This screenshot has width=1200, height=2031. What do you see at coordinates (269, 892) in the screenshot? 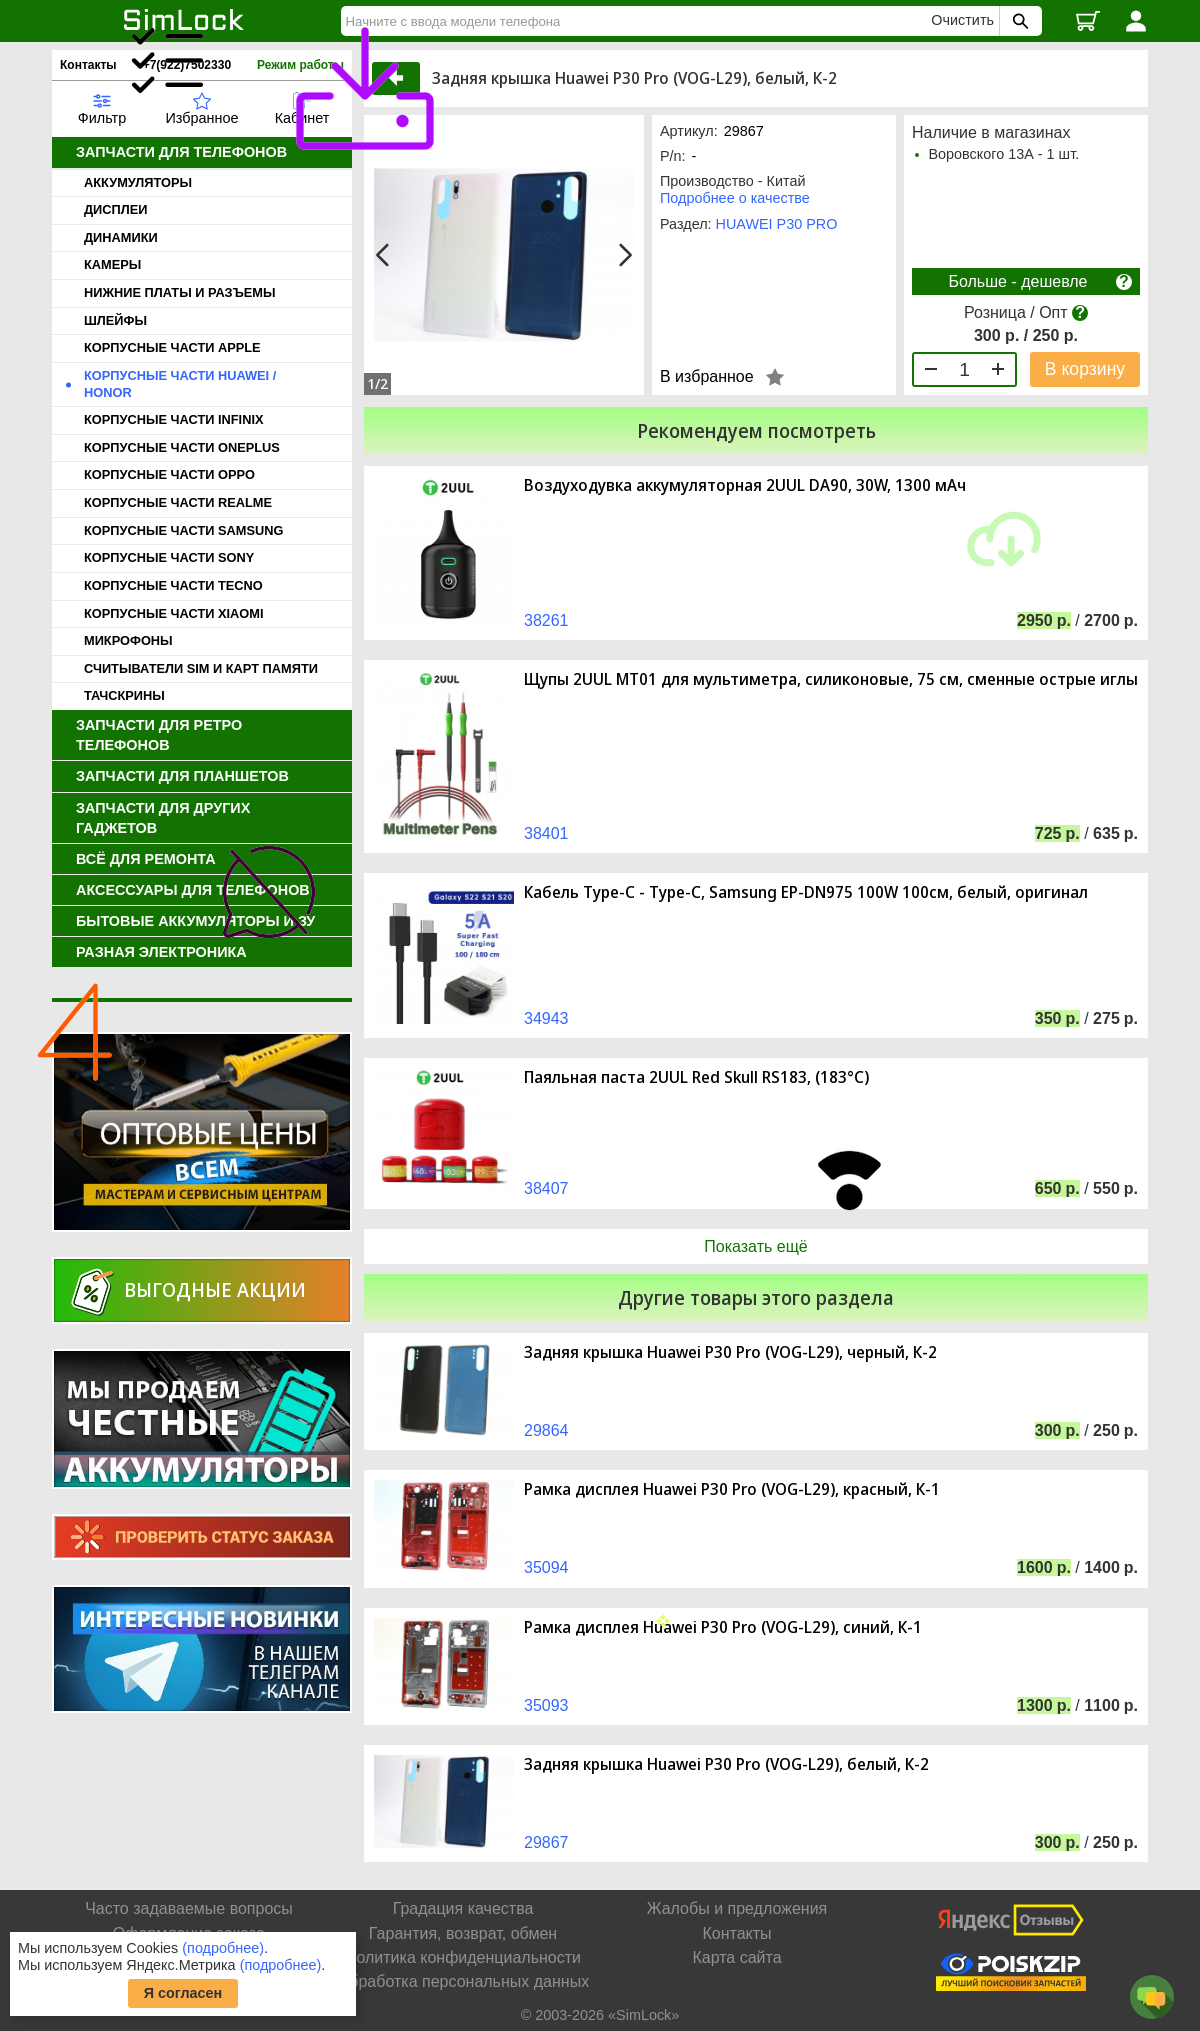
I see `mute or disable chat notifications` at bounding box center [269, 892].